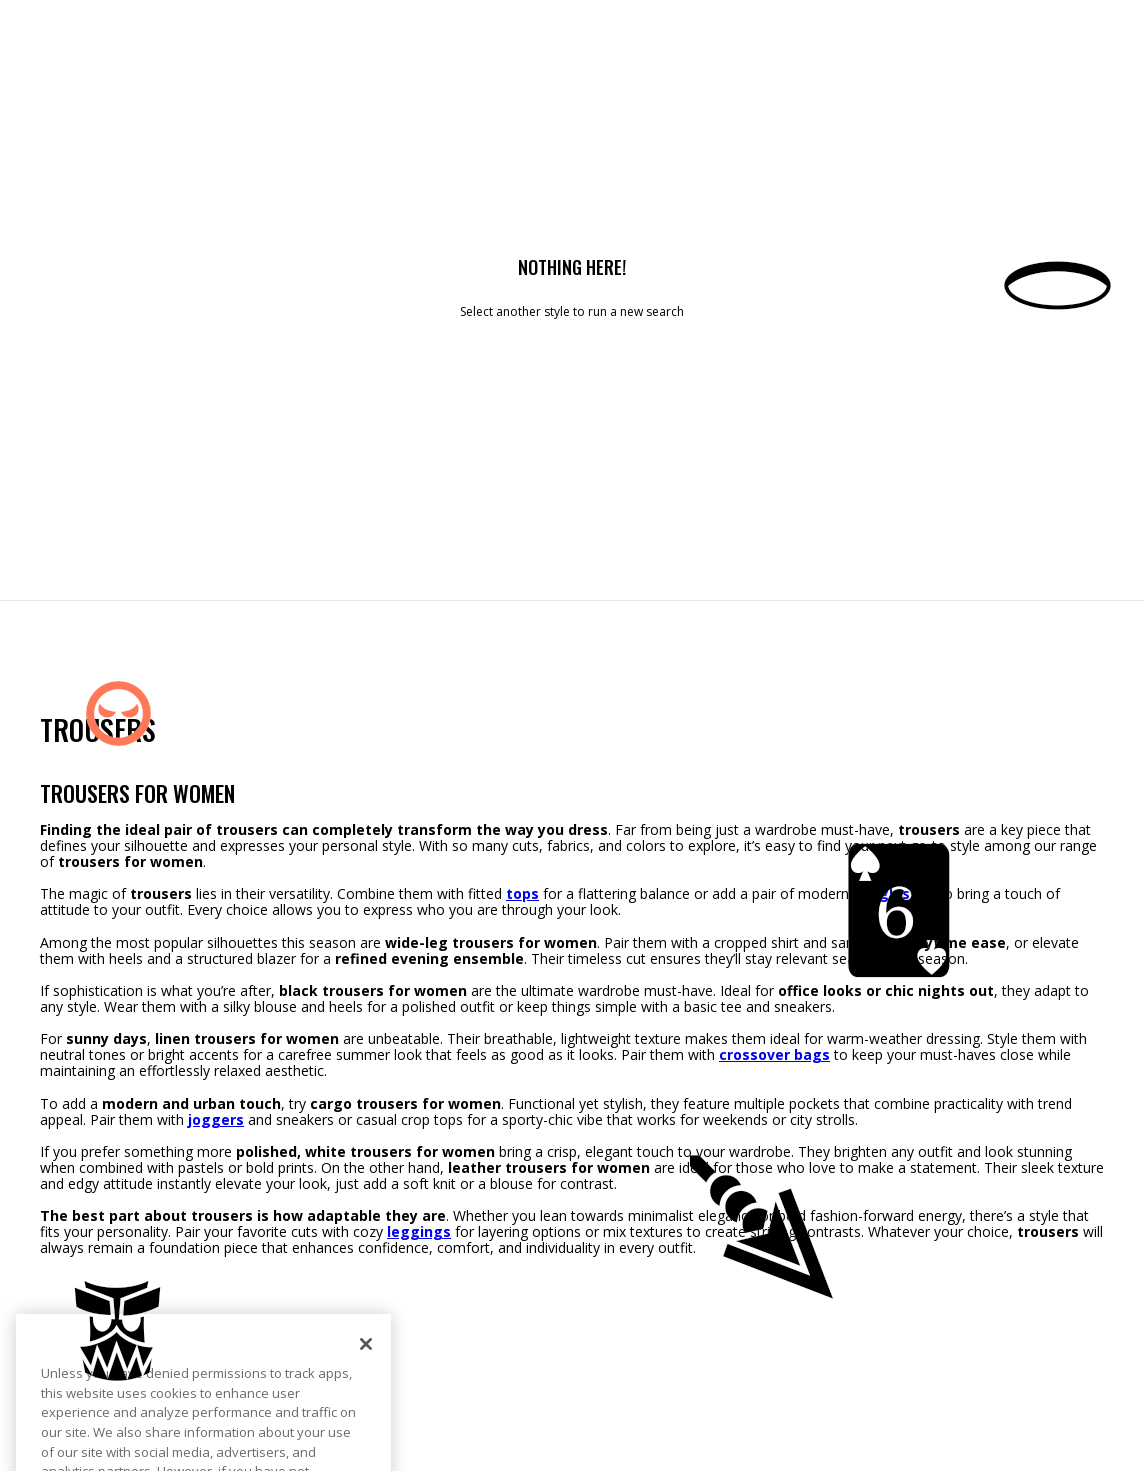 Image resolution: width=1144 pixels, height=1471 pixels. I want to click on indicates overkill or excessive damage in gameplay, so click(118, 713).